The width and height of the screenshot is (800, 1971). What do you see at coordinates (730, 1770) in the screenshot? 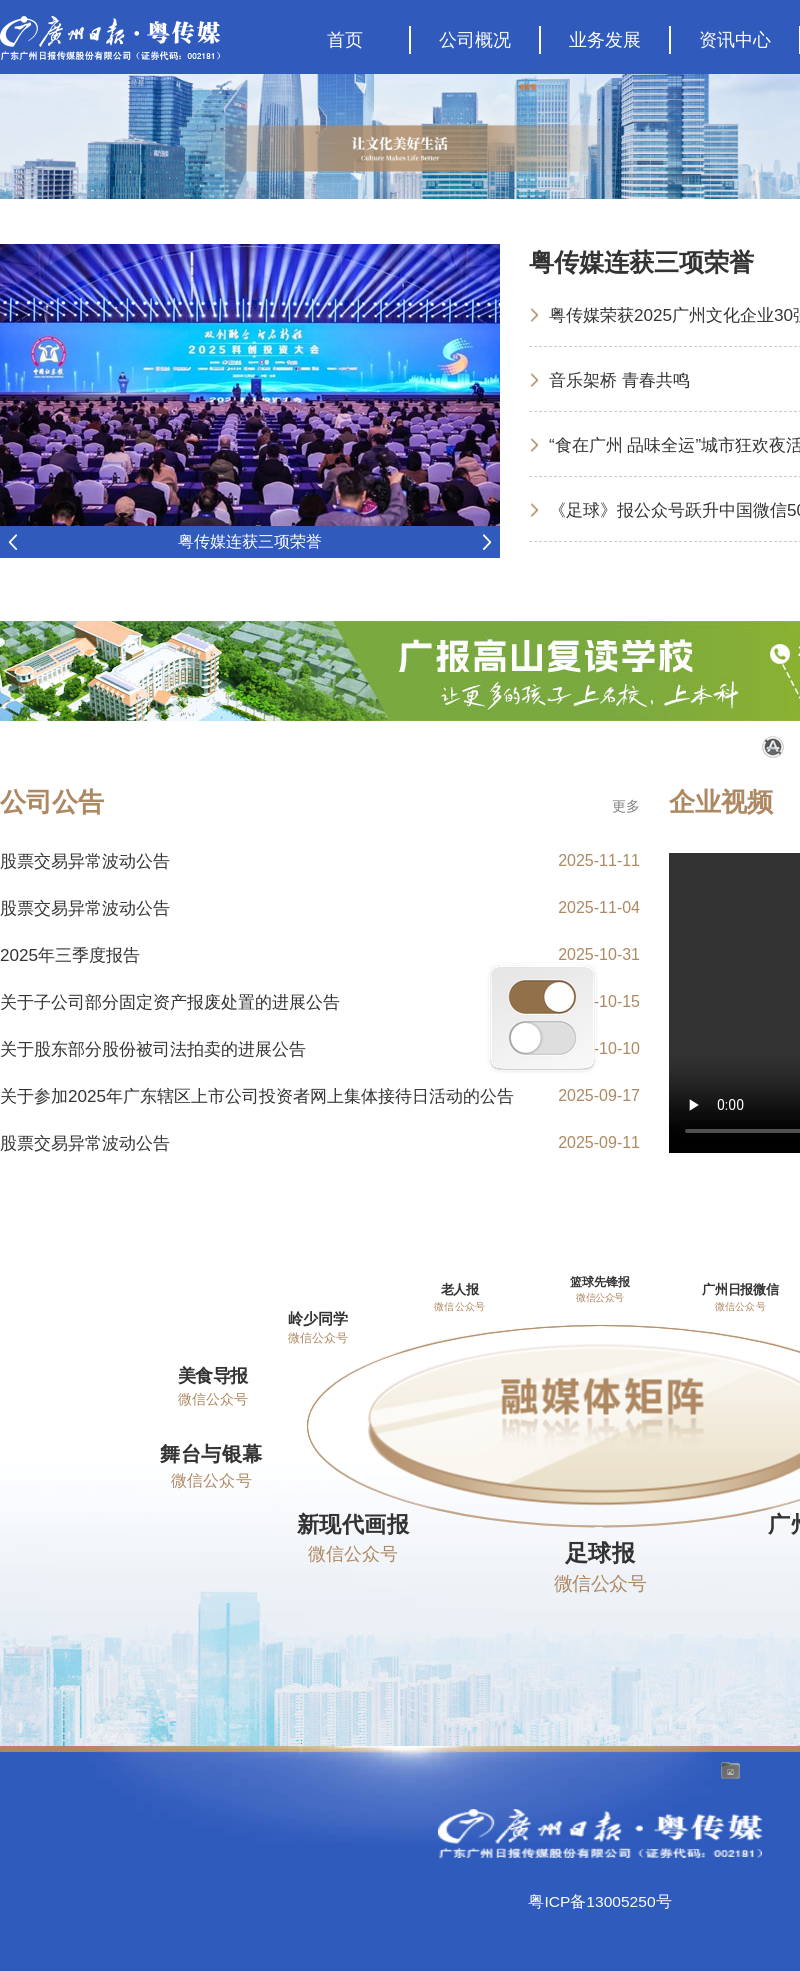
I see `open your pictures folder` at bounding box center [730, 1770].